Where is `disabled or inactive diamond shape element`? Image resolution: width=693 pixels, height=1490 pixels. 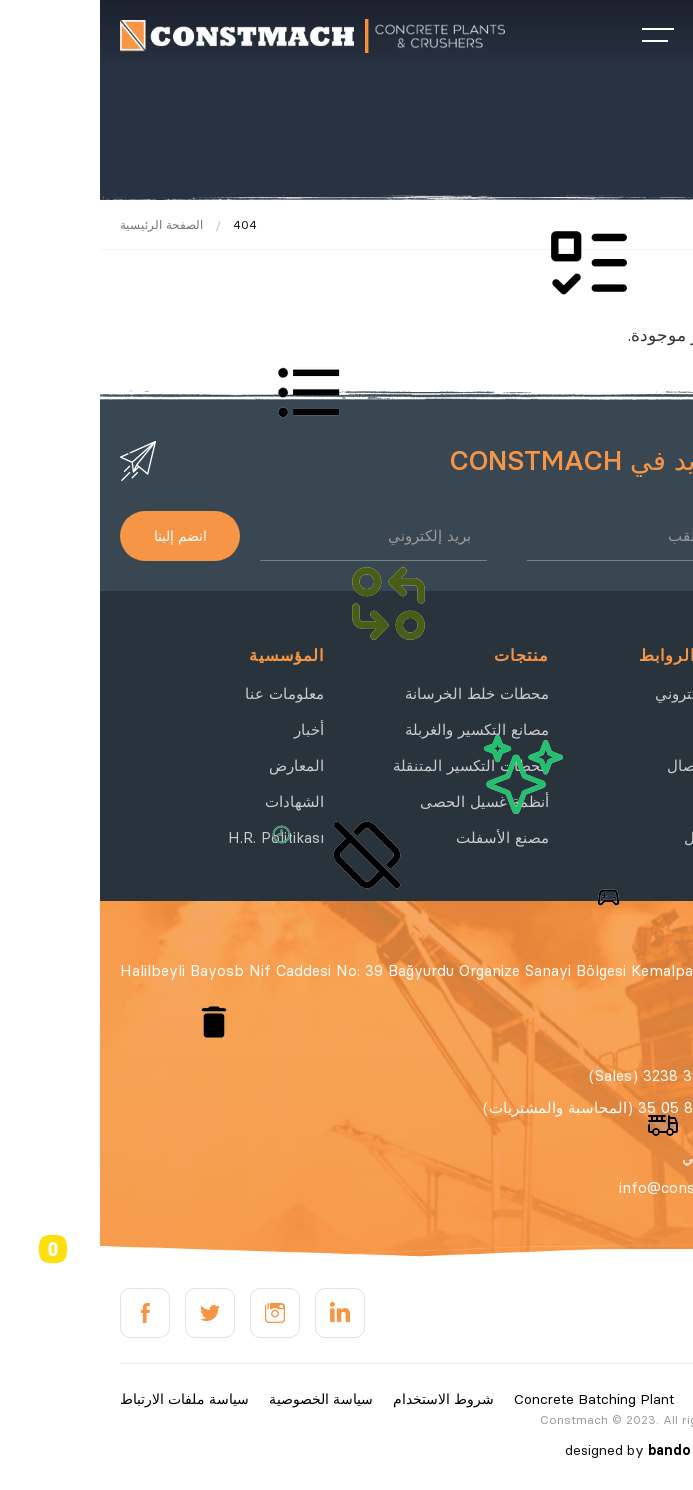 disabled or inactive diamond shape element is located at coordinates (367, 855).